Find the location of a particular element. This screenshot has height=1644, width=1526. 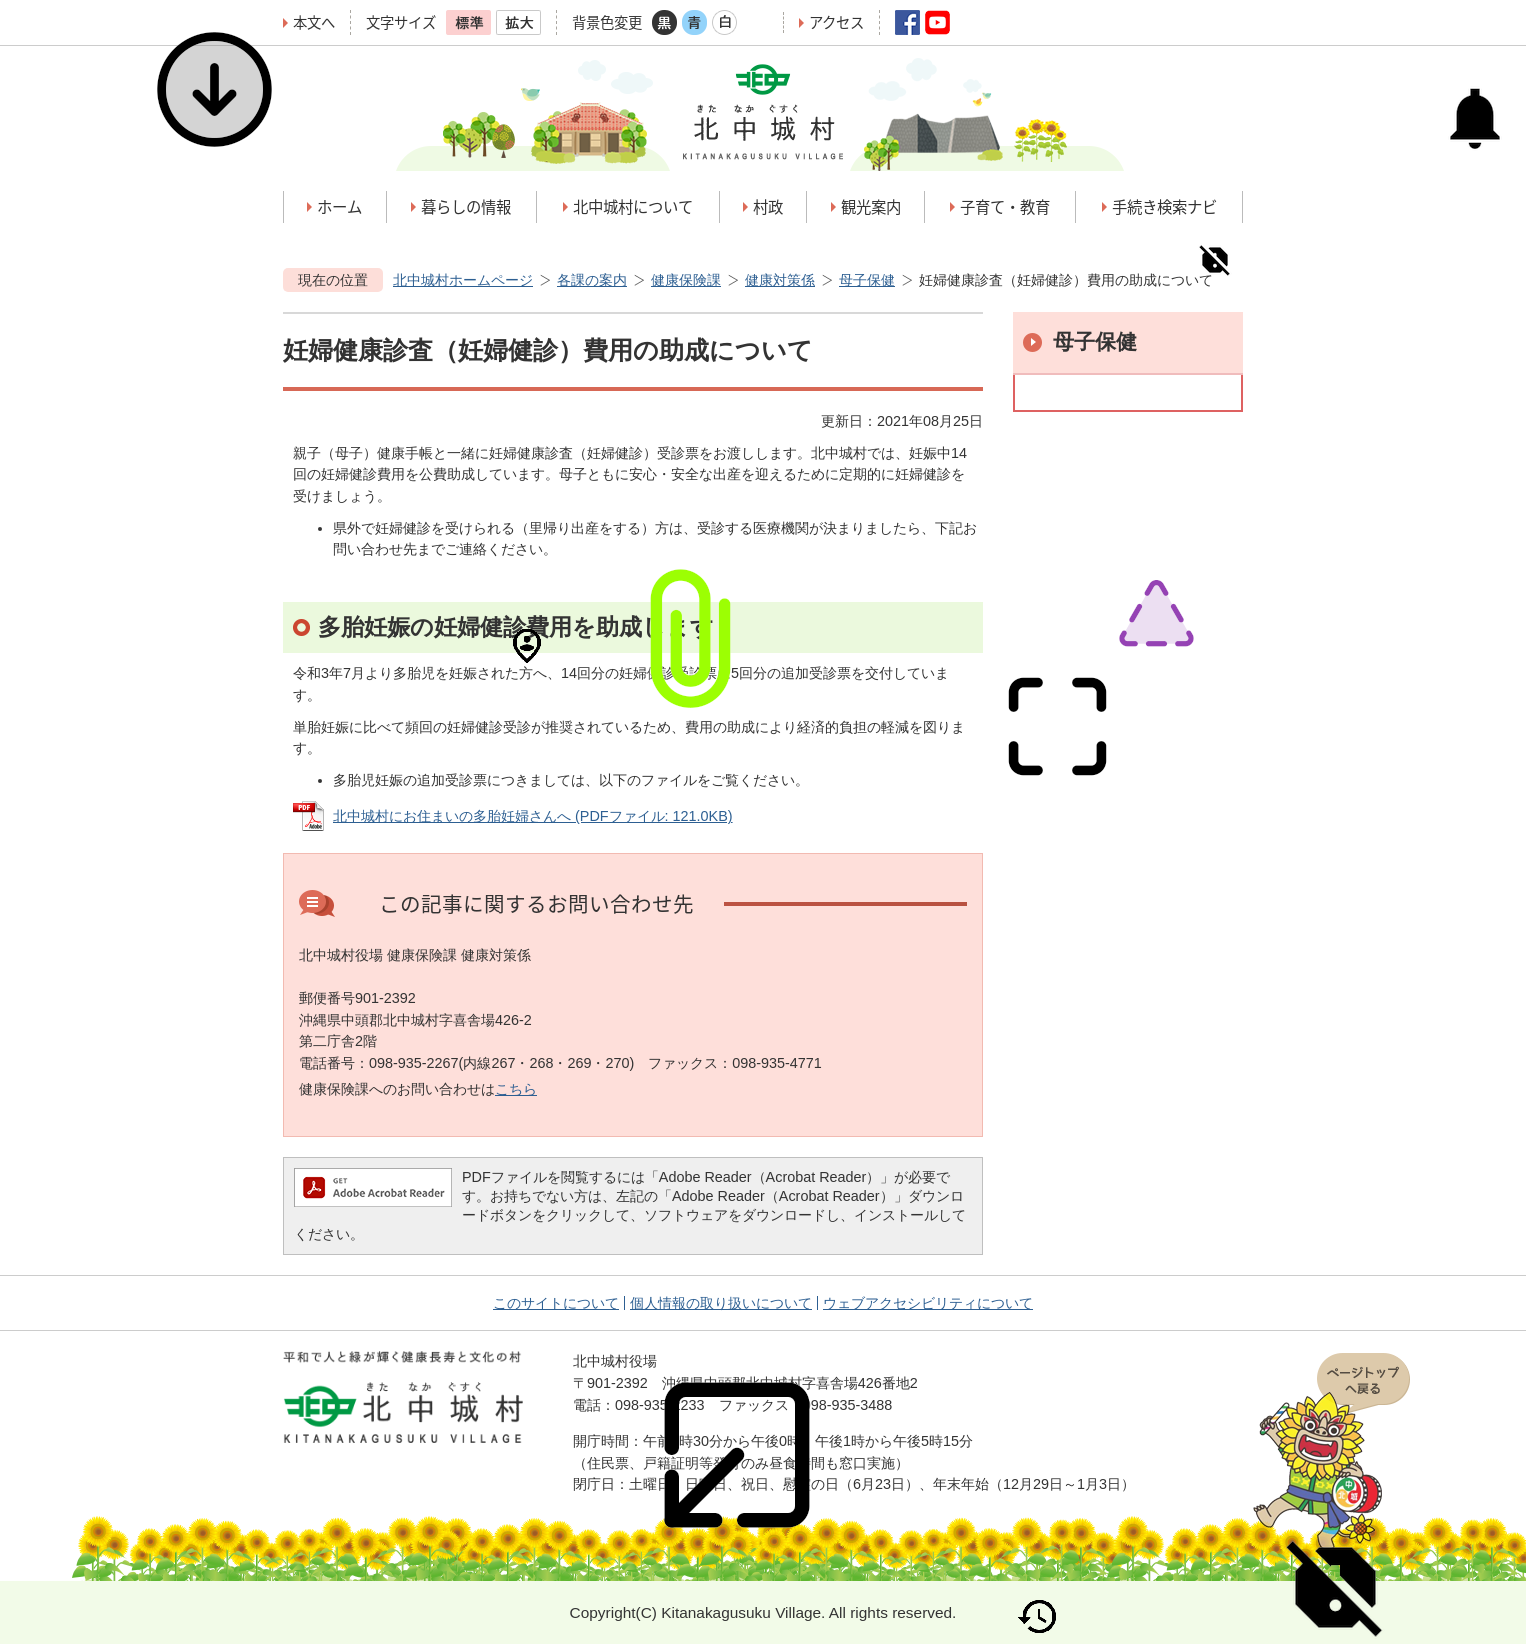

disable or turn off reporting is located at coordinates (1215, 260).